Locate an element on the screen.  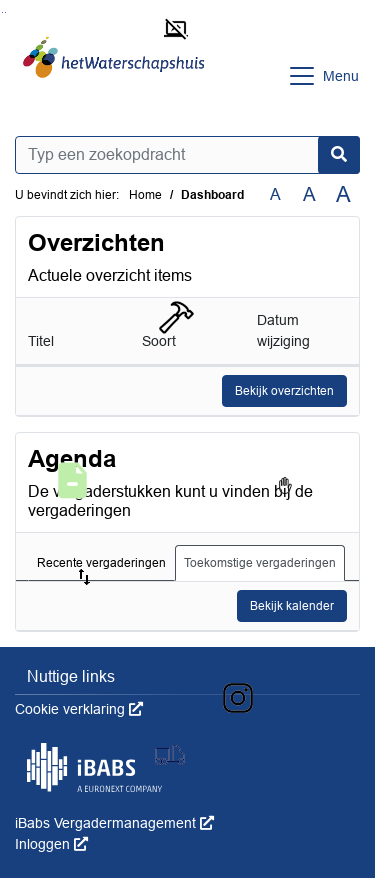
stop or halt an action is located at coordinates (285, 485).